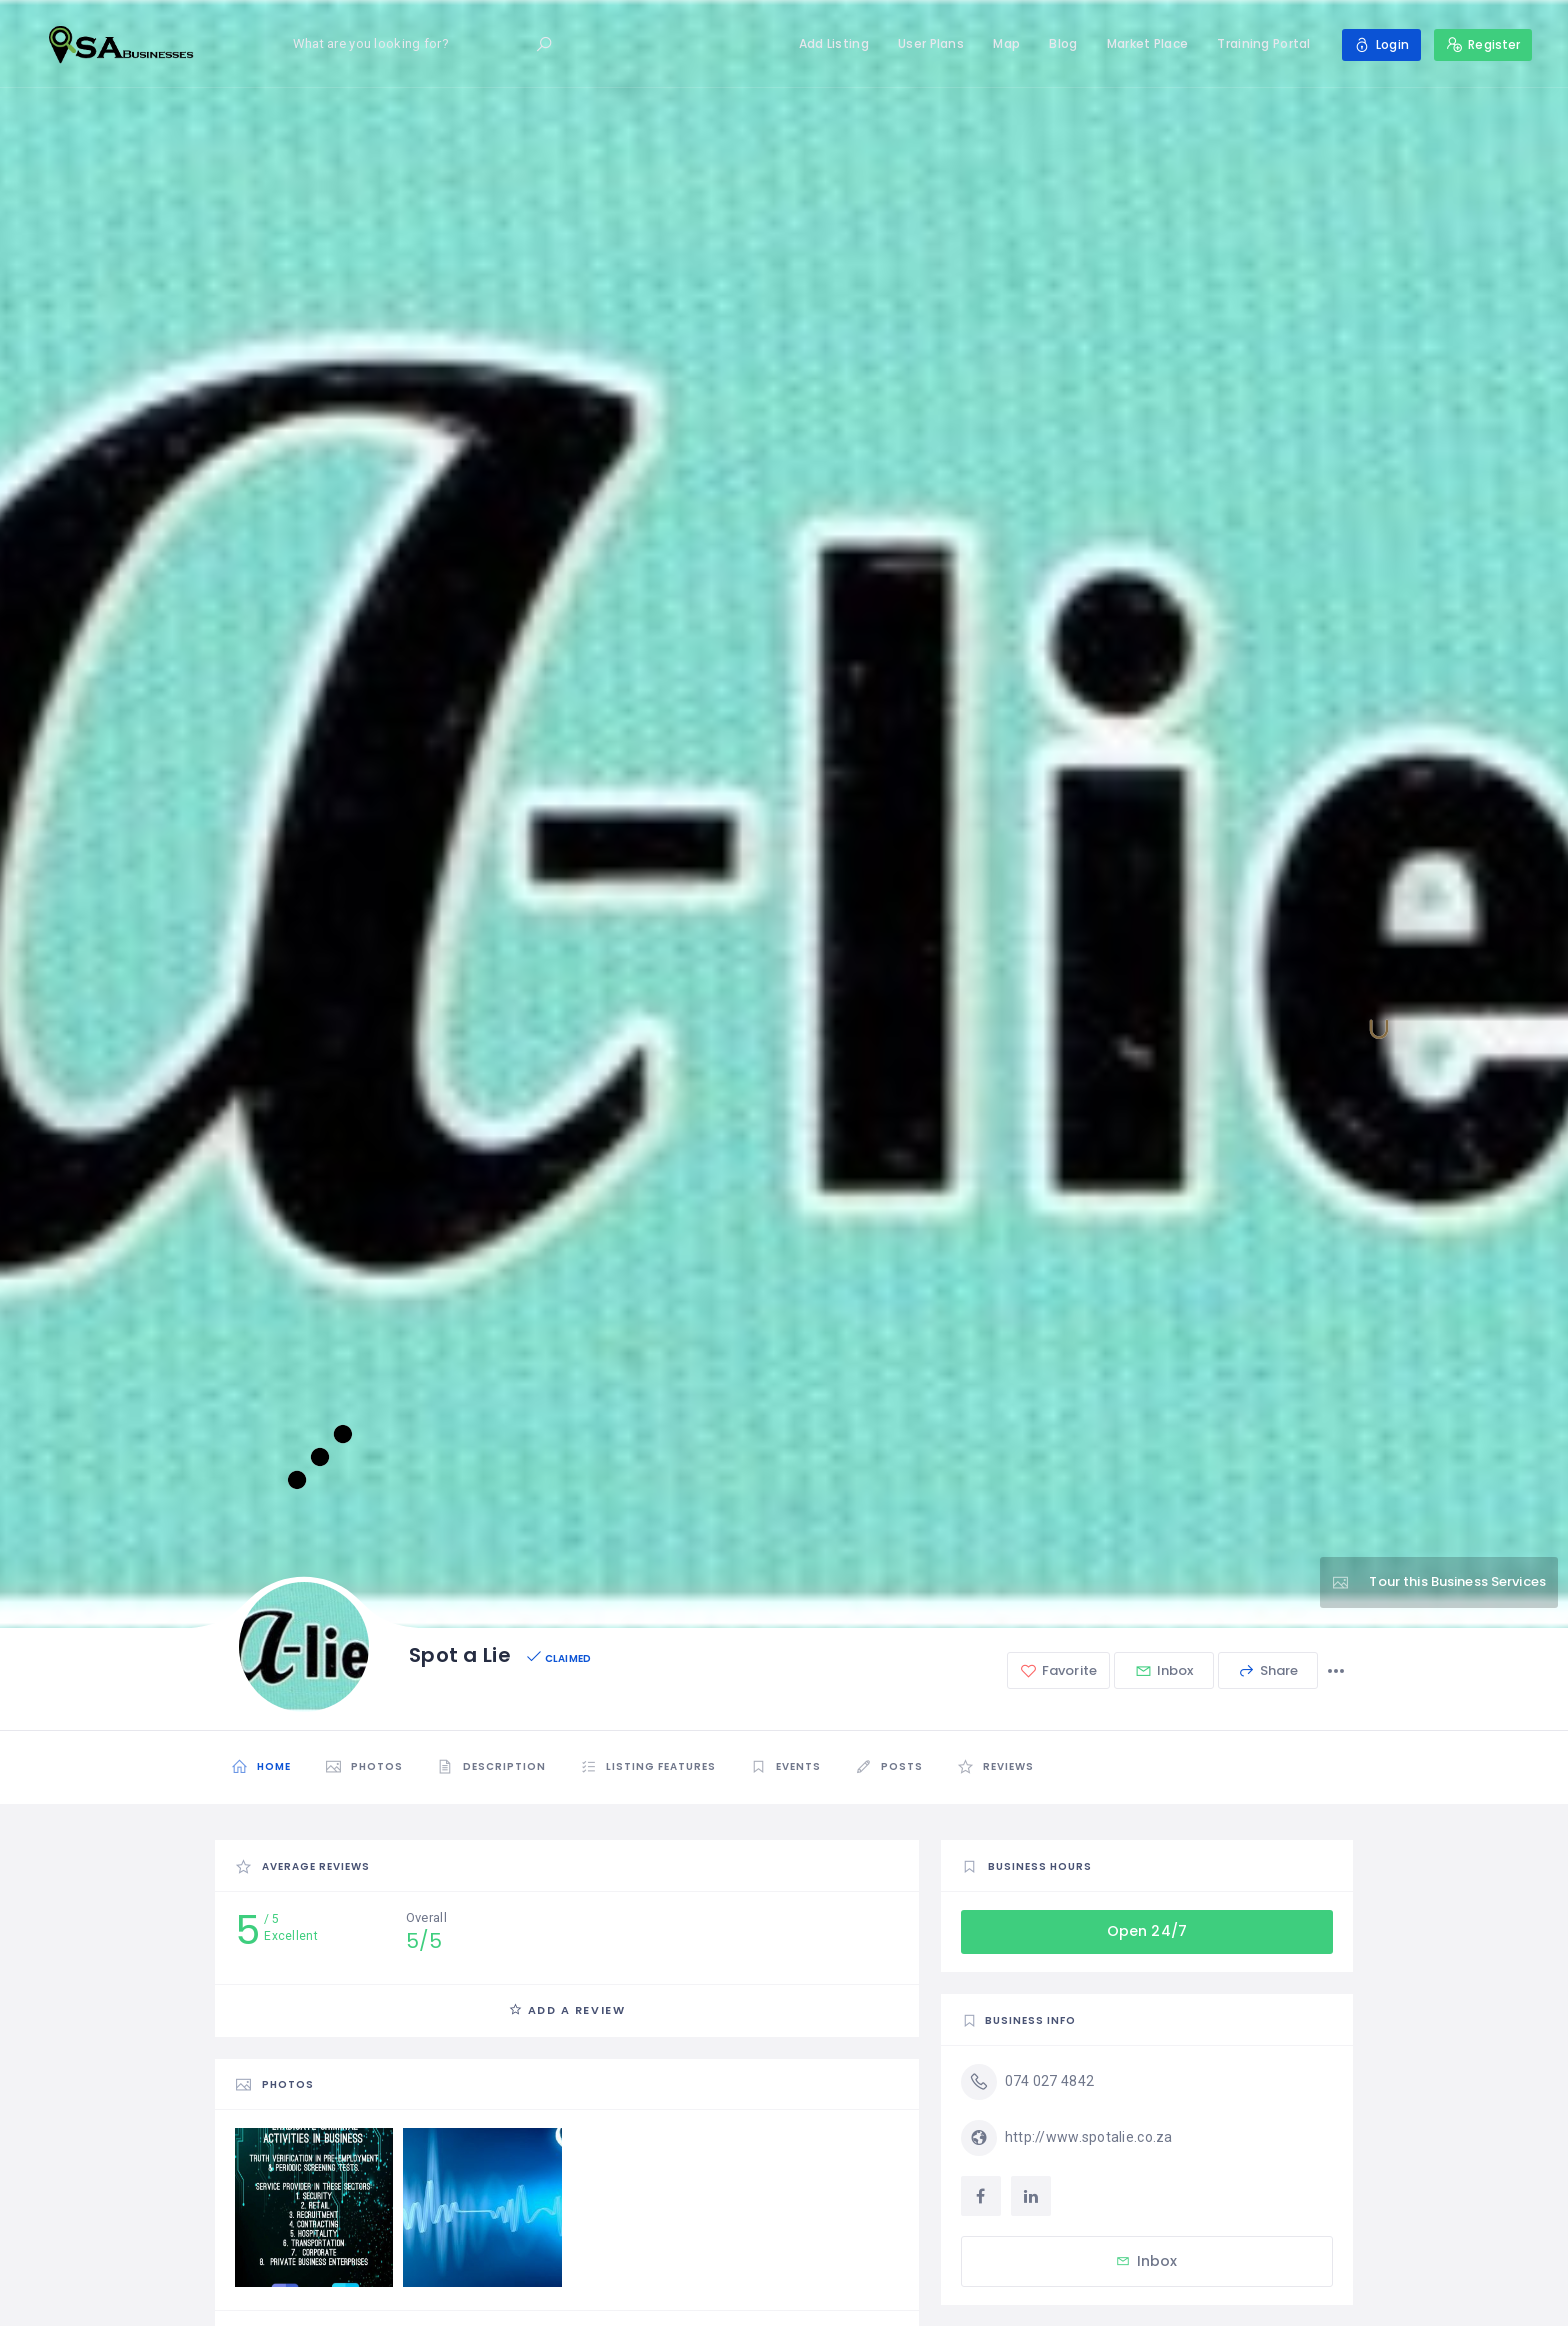  Describe the element at coordinates (1379, 1028) in the screenshot. I see `combine or merge selected items` at that location.